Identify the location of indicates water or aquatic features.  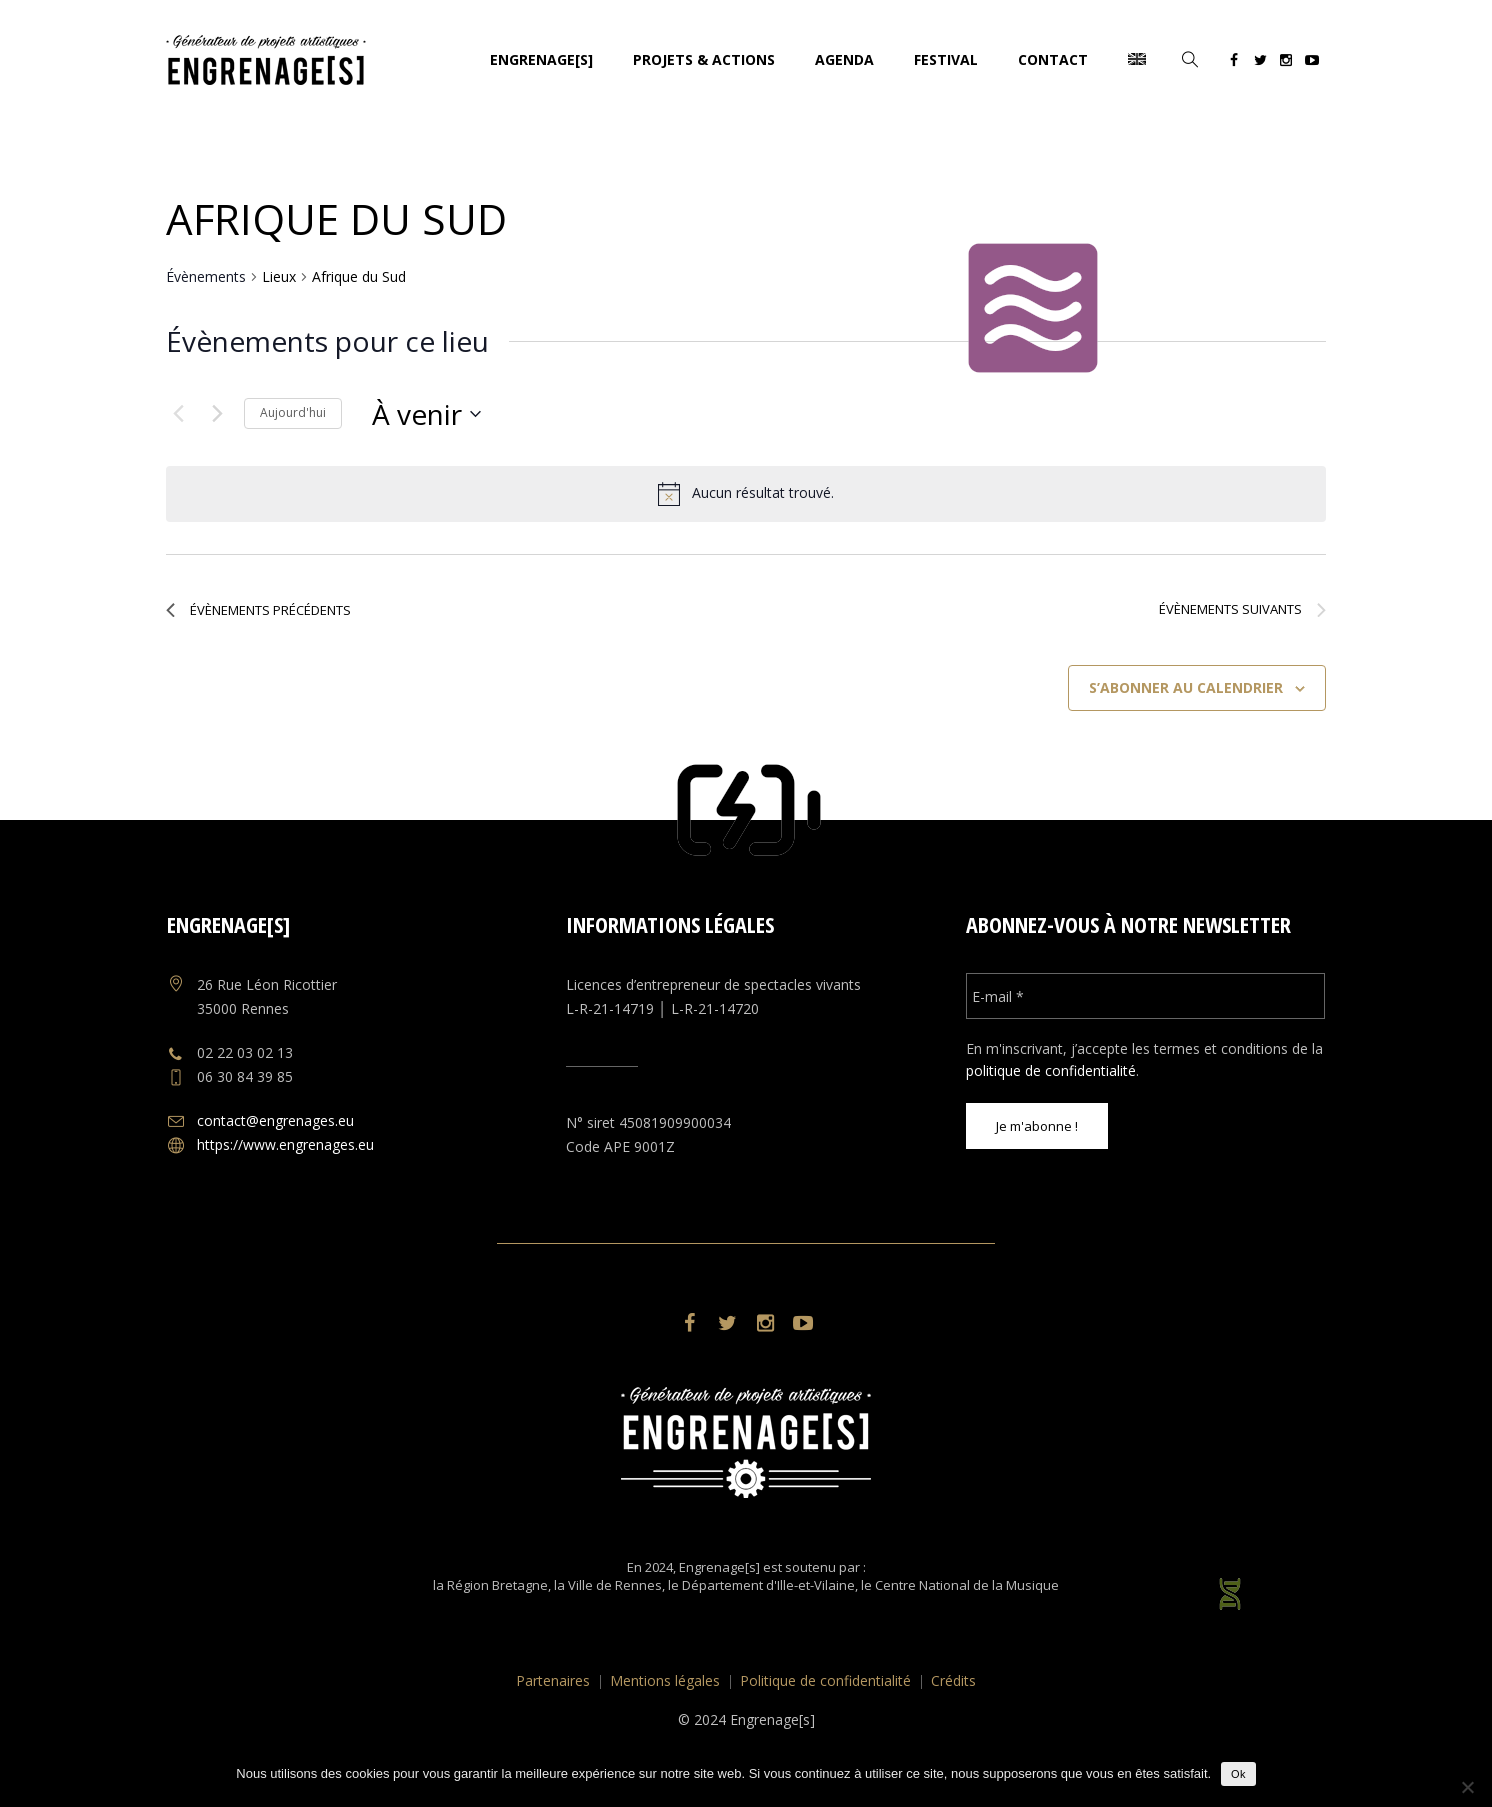
(1033, 308).